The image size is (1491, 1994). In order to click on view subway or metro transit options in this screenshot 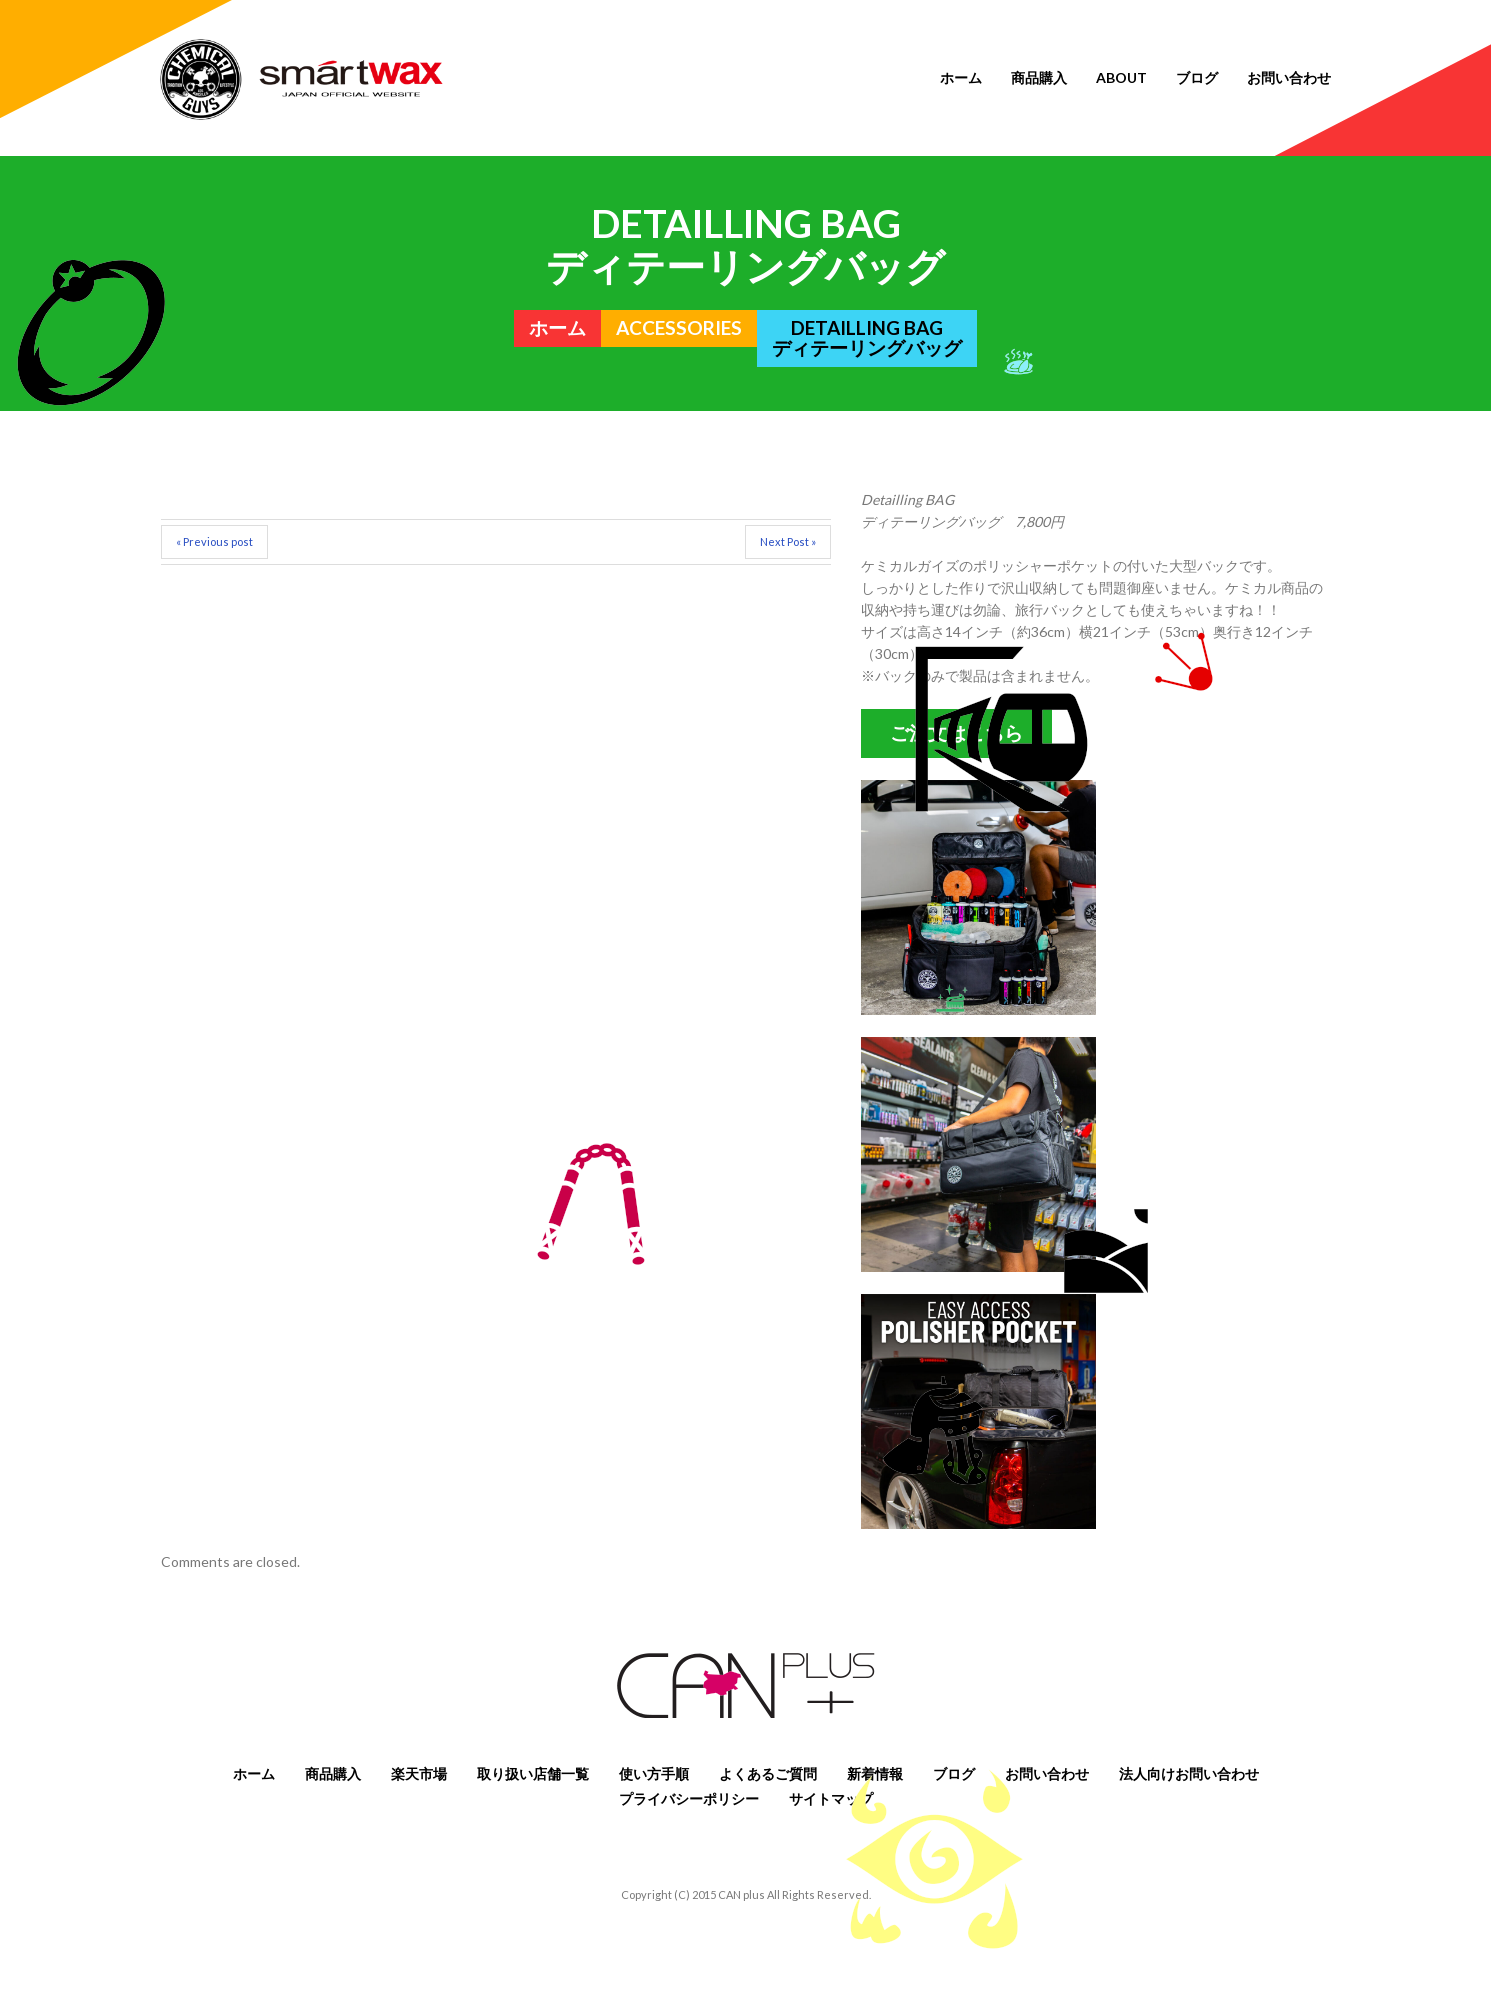, I will do `click(1000, 728)`.